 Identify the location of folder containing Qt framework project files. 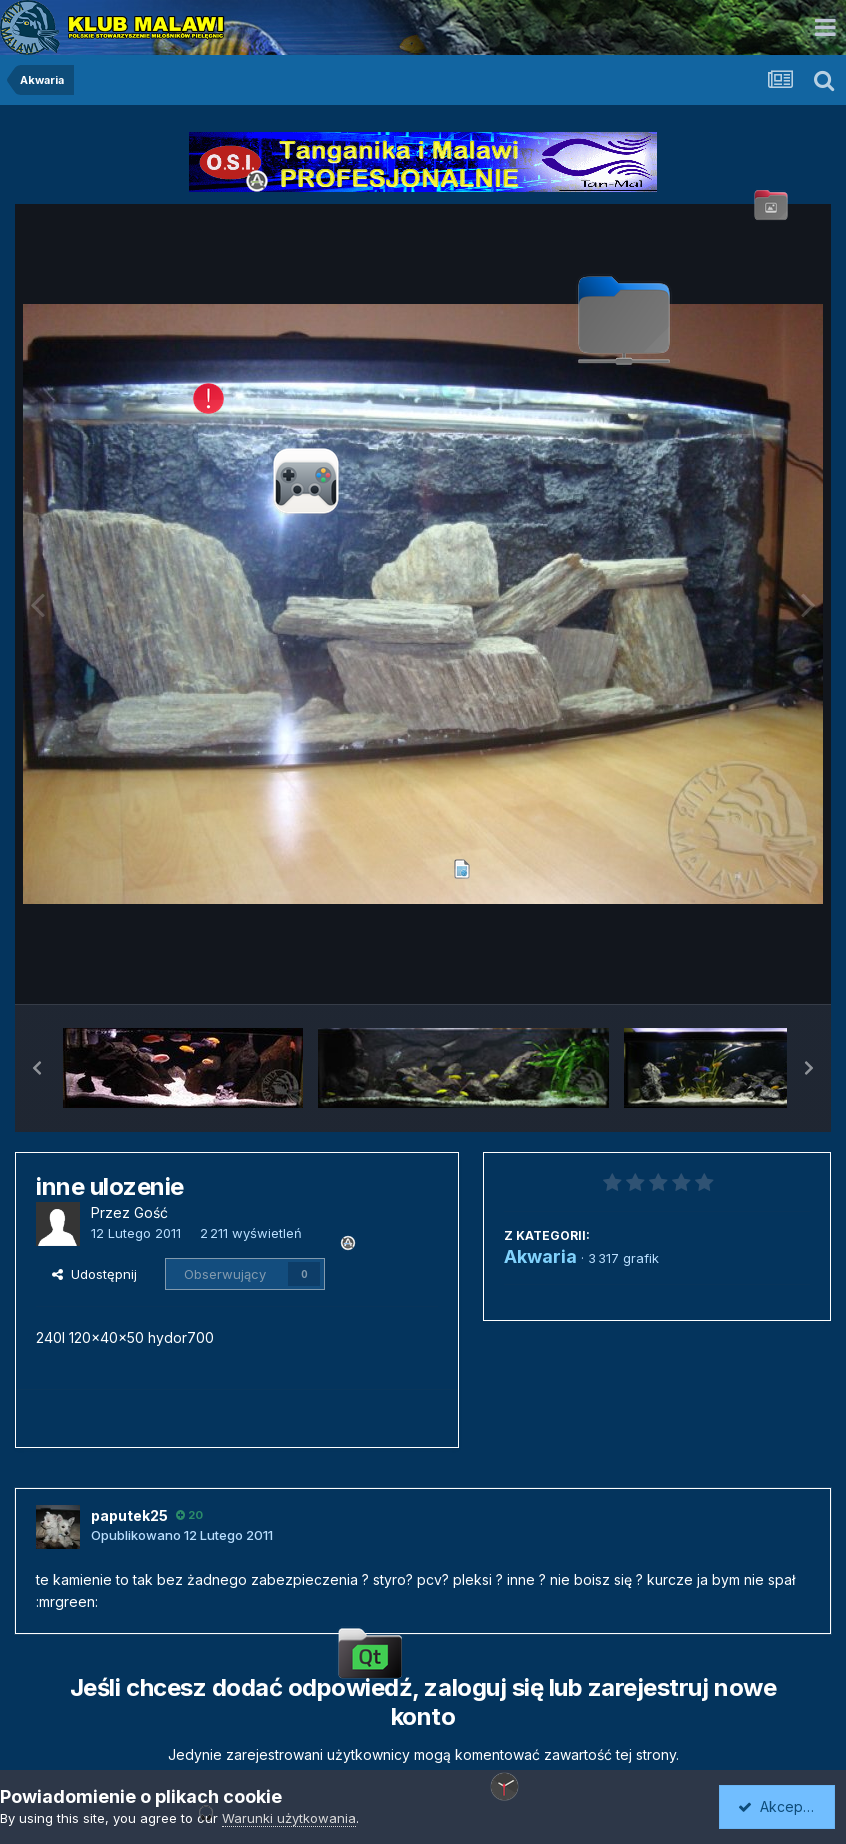
(370, 1655).